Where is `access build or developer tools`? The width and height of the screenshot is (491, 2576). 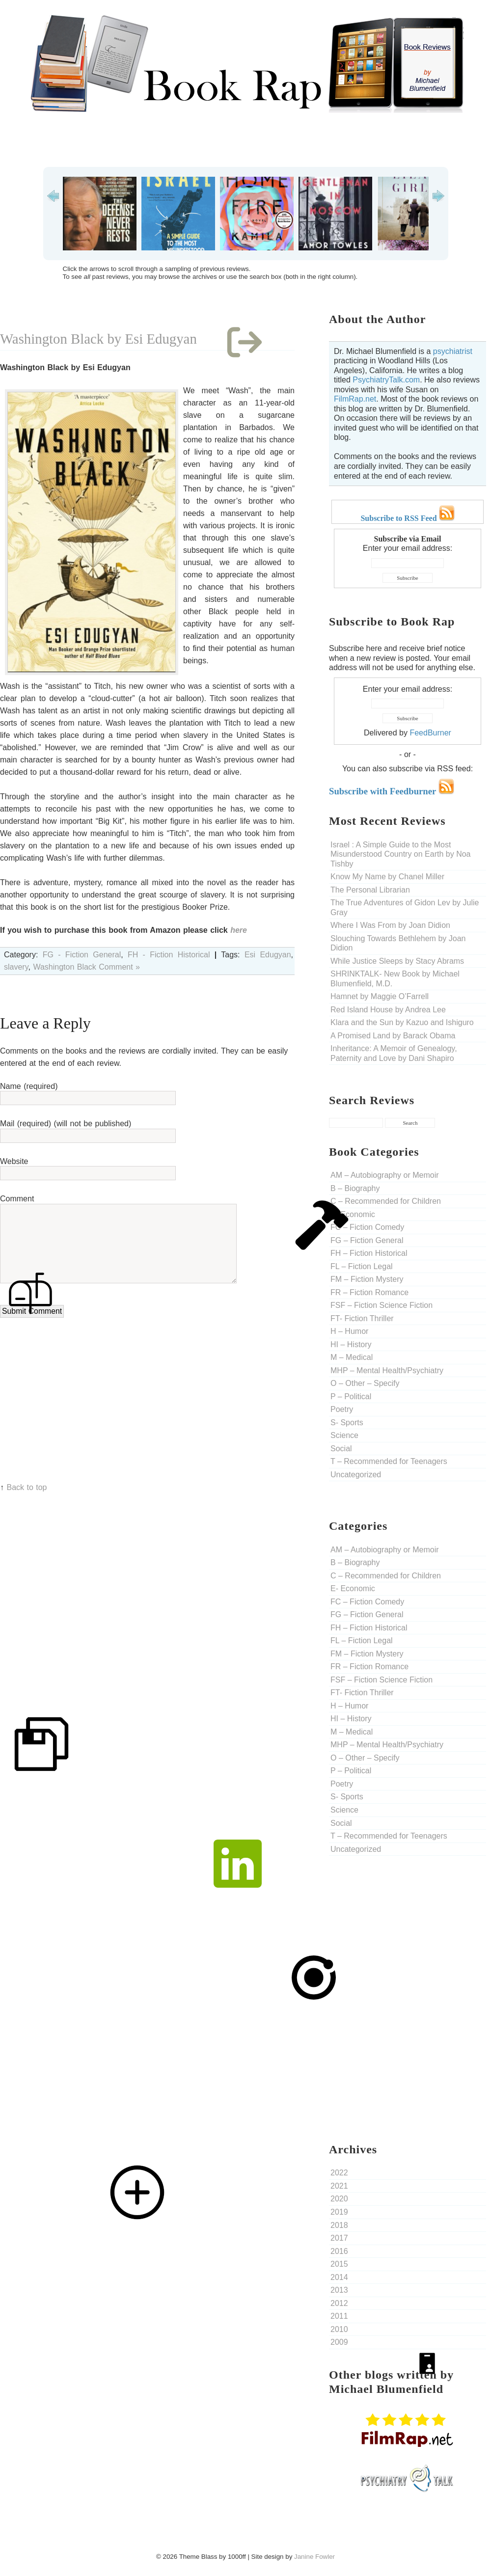 access build or developer tools is located at coordinates (322, 1225).